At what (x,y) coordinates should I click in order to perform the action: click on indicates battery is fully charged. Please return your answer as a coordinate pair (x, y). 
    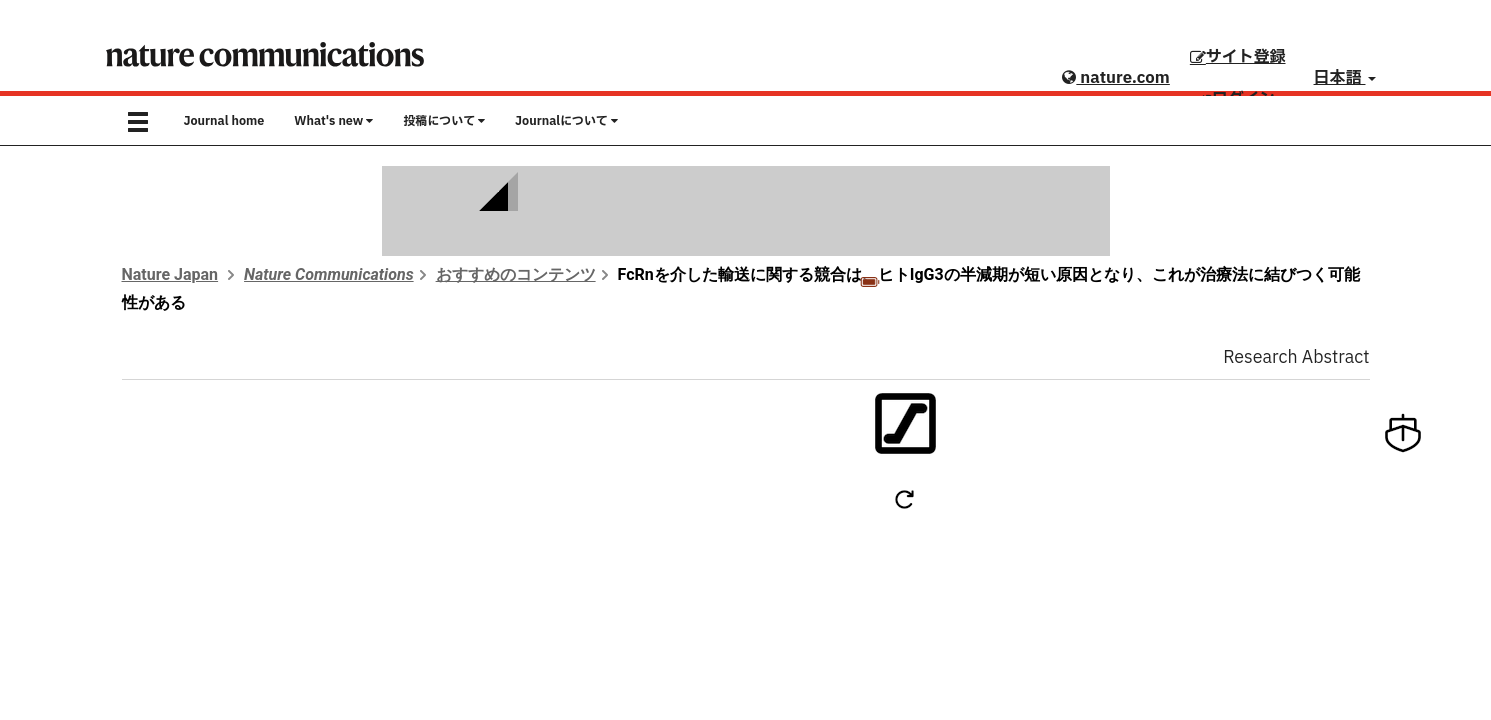
    Looking at the image, I should click on (870, 282).